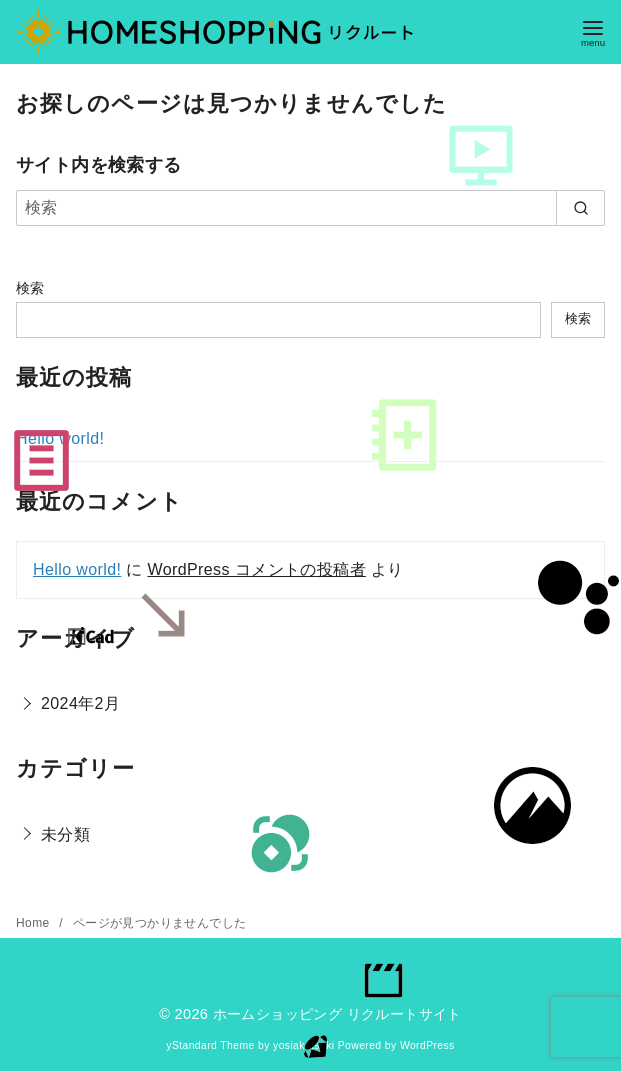  Describe the element at coordinates (280, 843) in the screenshot. I see `swap or exchange cryptocurrency tokens` at that location.